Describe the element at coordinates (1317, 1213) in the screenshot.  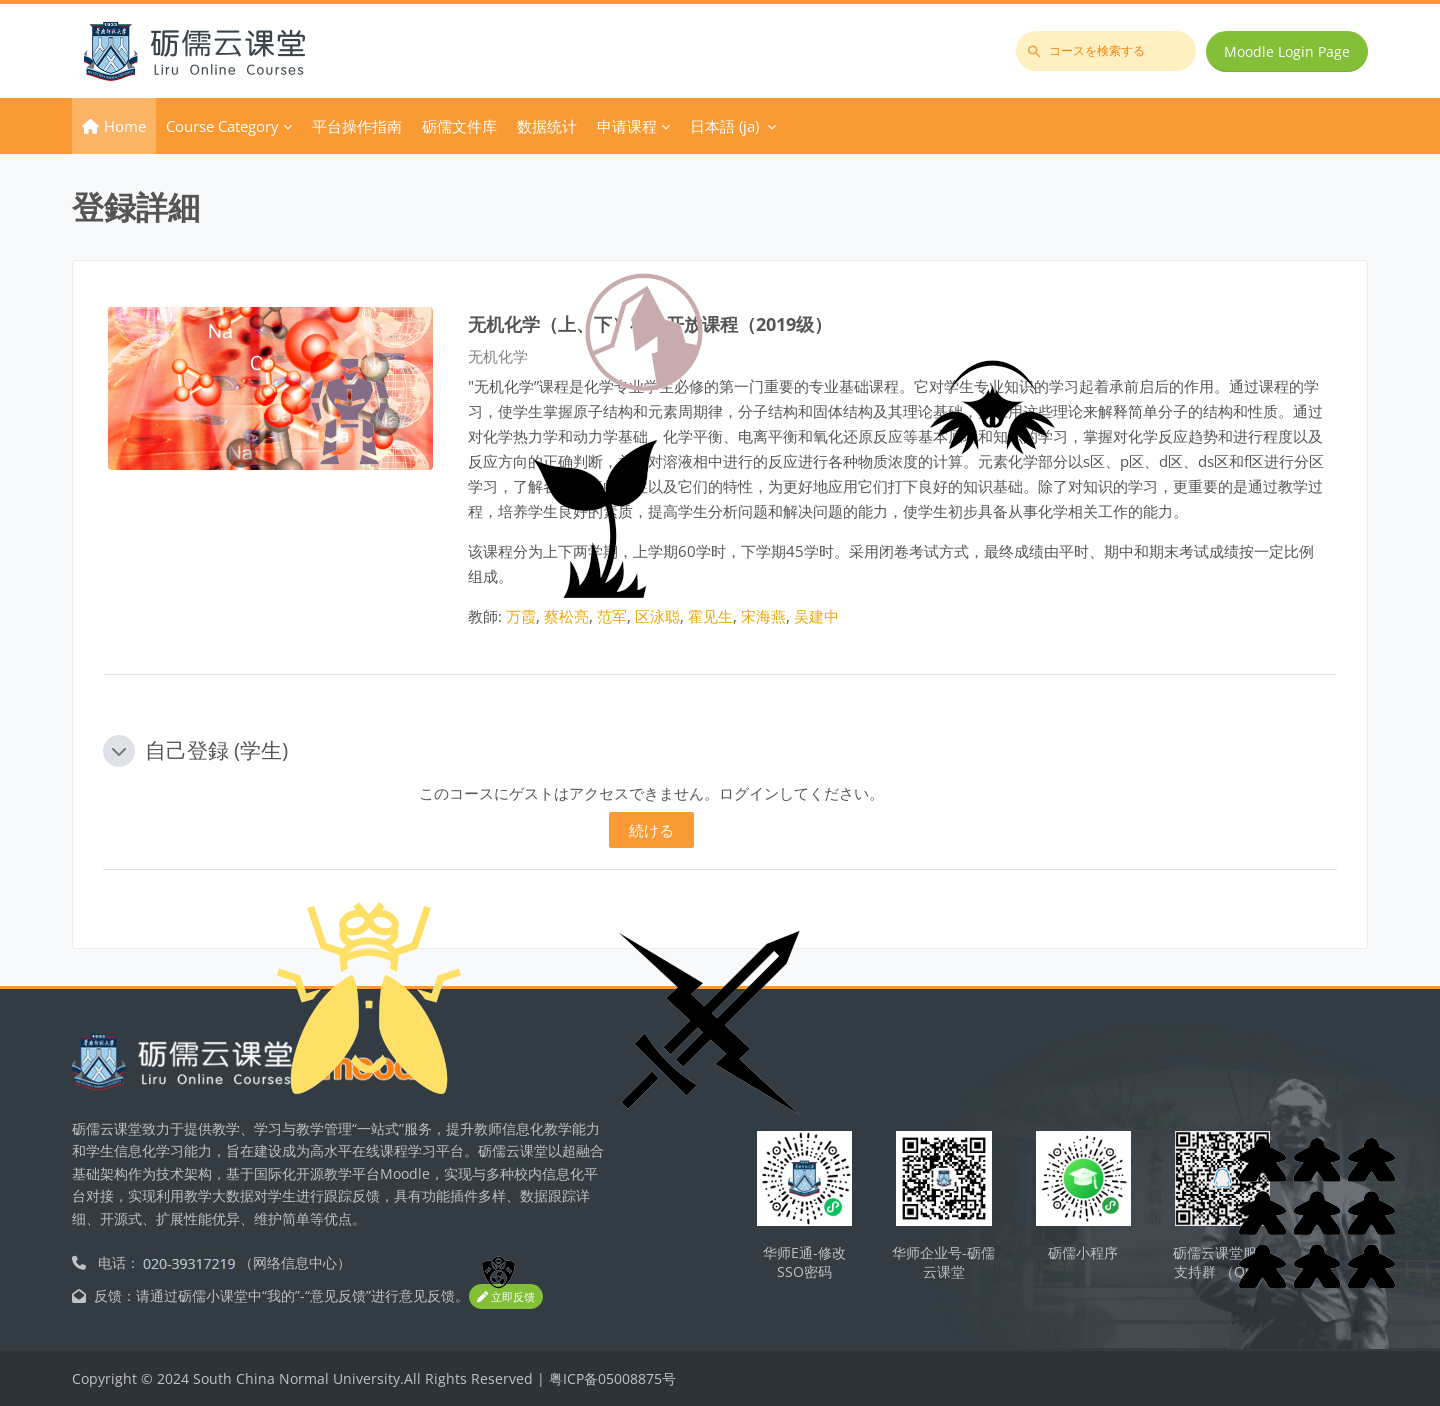
I see `view your army or squad roster` at that location.